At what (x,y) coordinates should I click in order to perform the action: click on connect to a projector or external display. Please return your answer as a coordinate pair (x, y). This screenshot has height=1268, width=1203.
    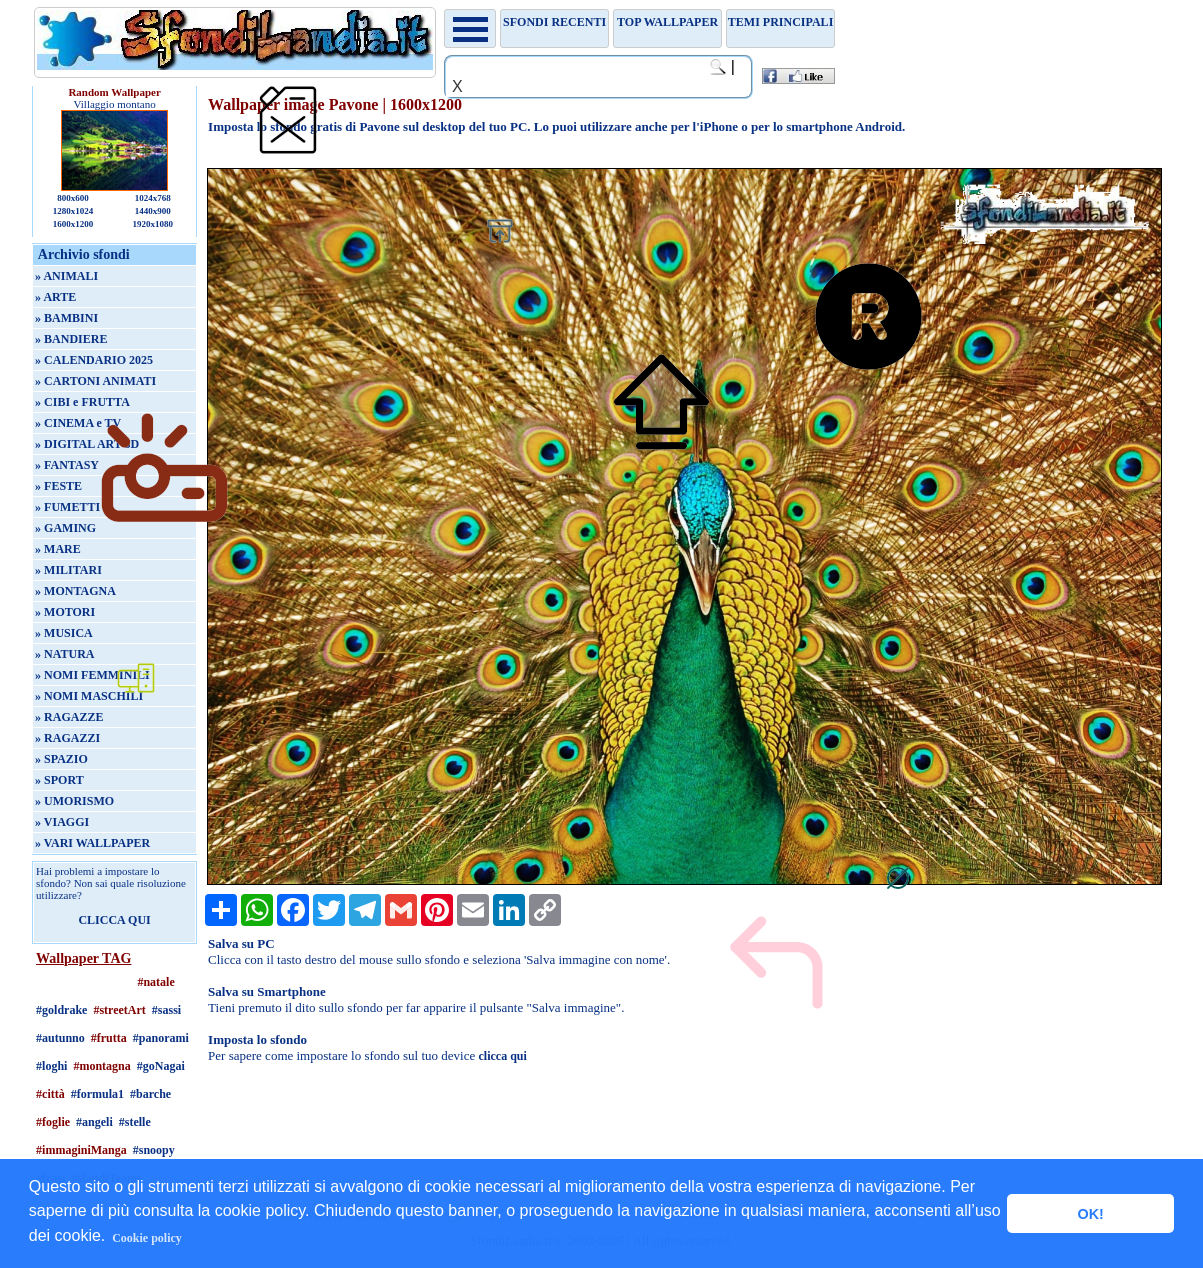
    Looking at the image, I should click on (164, 470).